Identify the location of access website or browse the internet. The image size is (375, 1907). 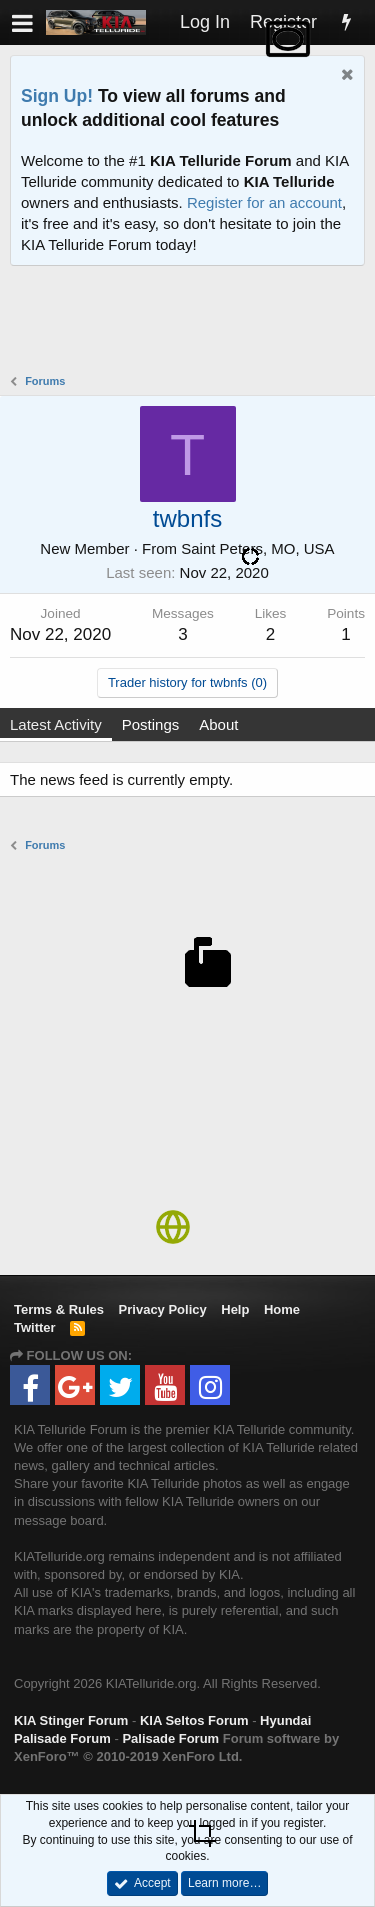
(173, 1227).